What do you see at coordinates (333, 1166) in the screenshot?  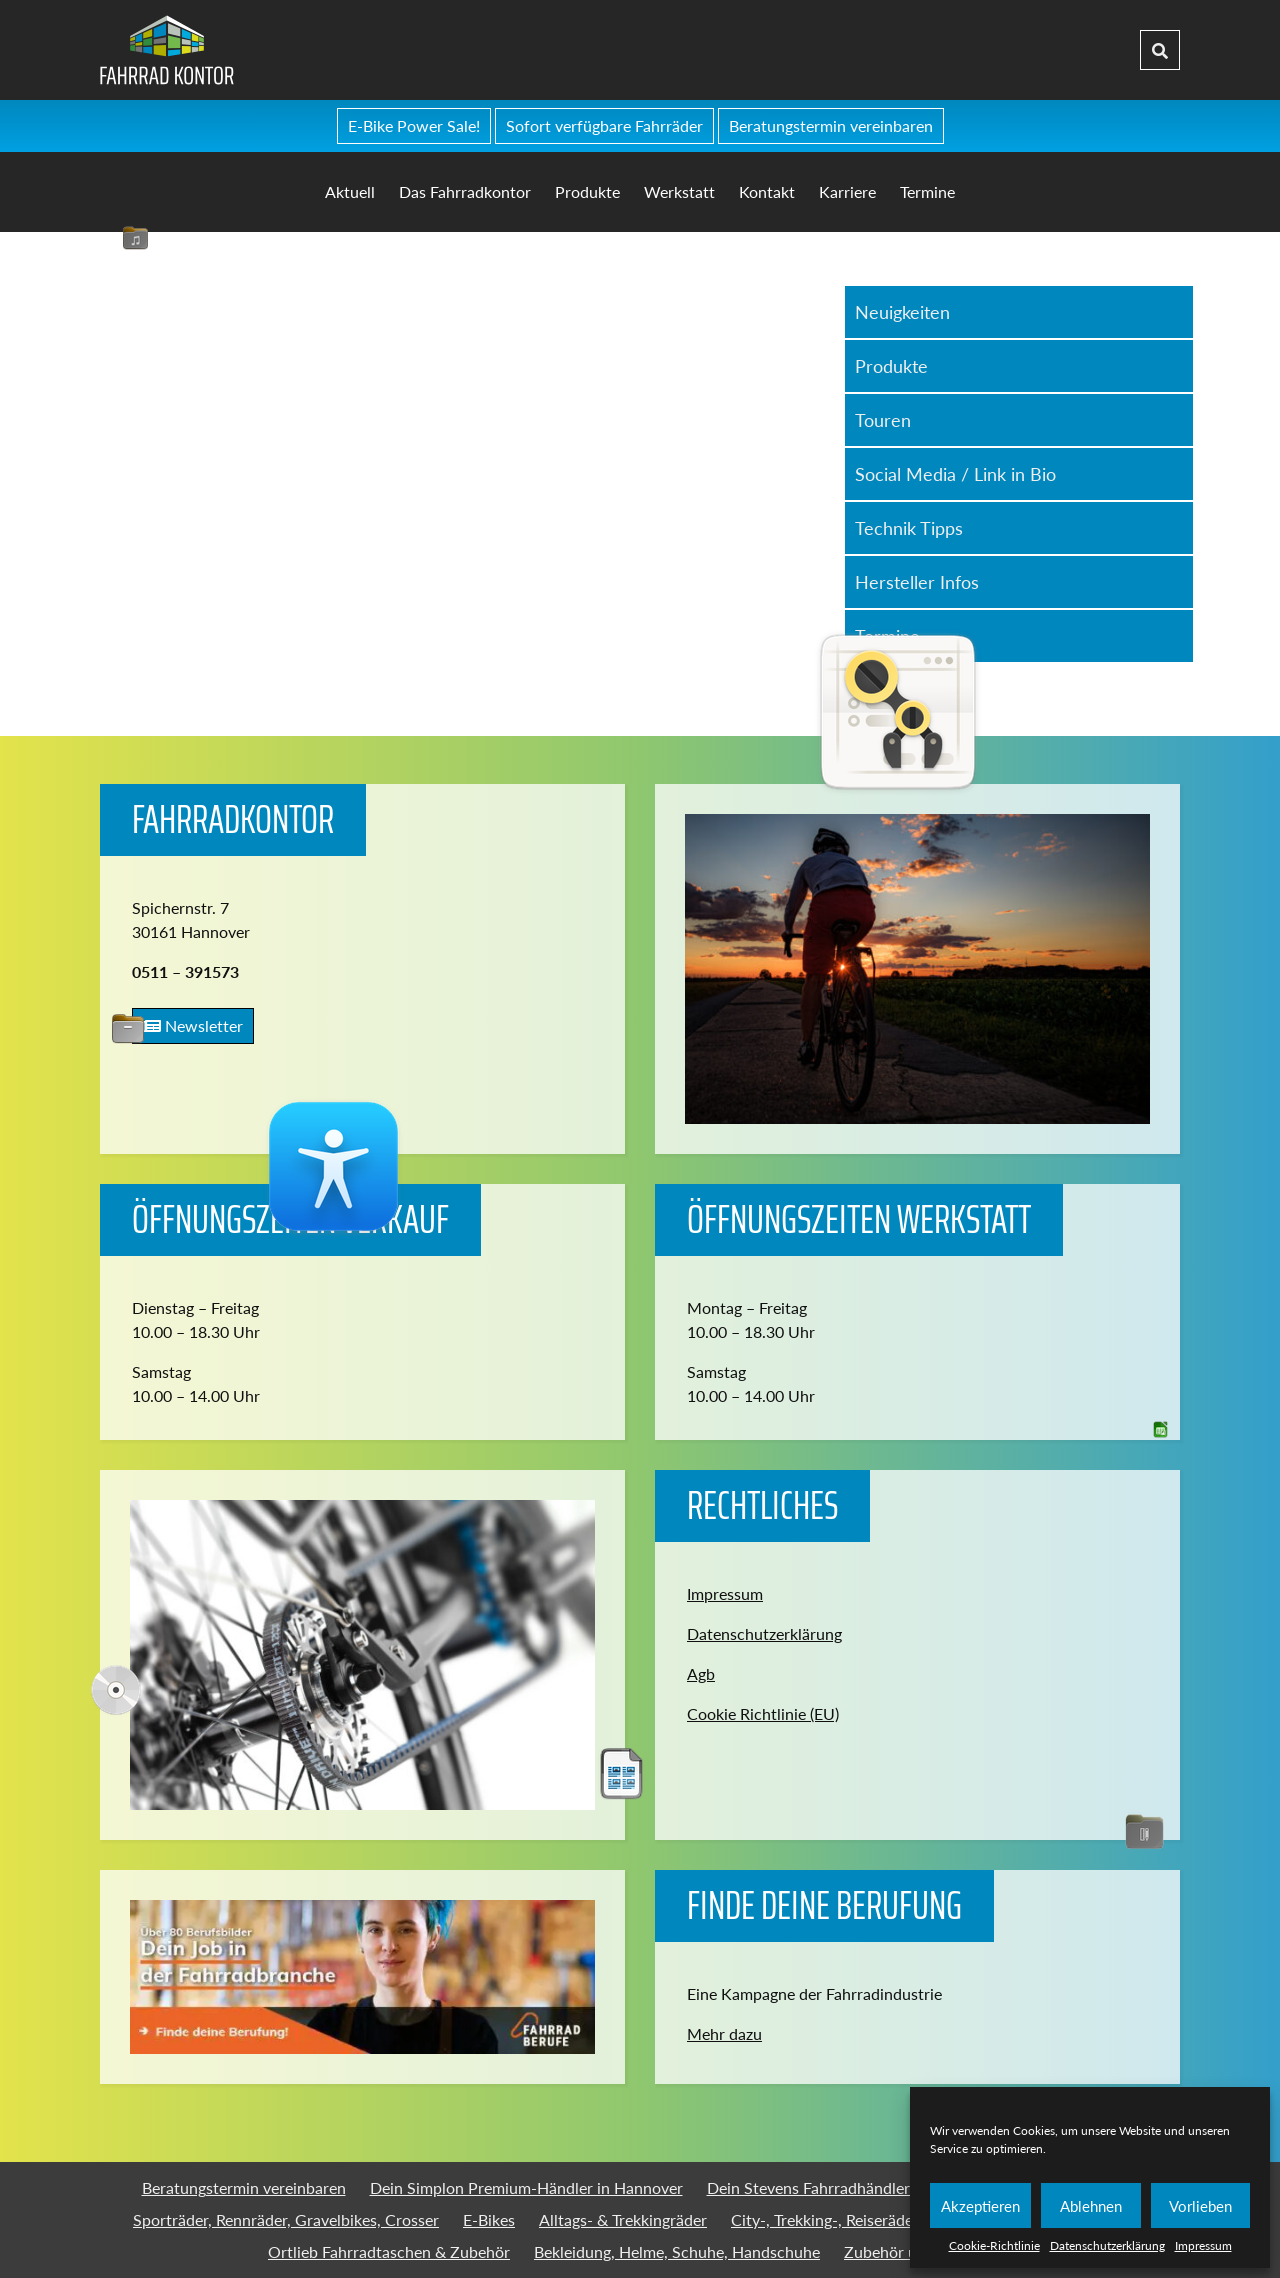 I see `open accessibility settings` at bounding box center [333, 1166].